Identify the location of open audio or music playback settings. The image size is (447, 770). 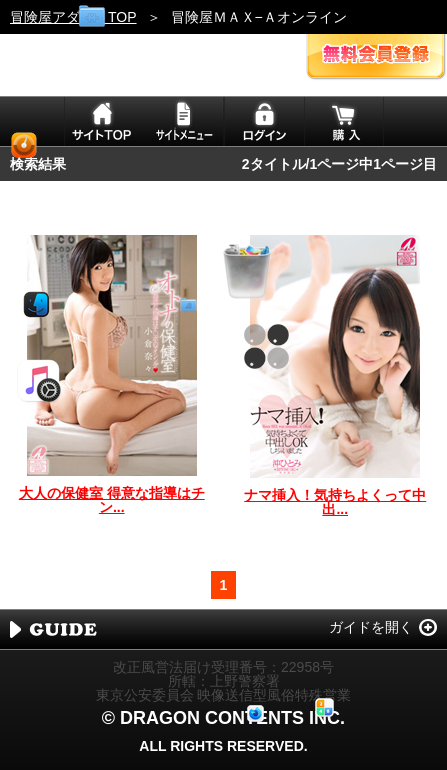
(38, 380).